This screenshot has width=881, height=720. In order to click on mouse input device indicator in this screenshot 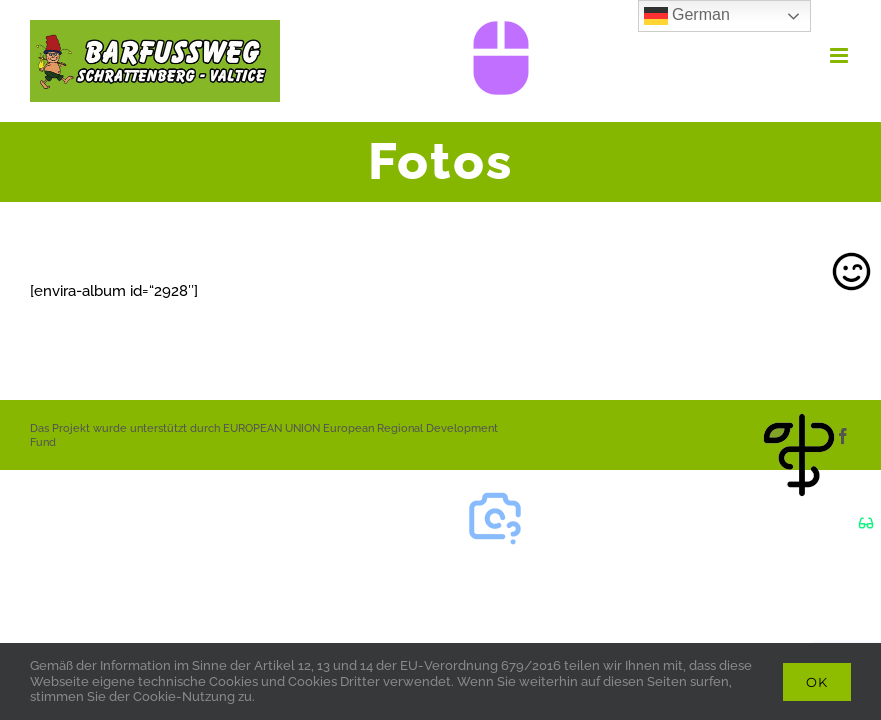, I will do `click(501, 58)`.